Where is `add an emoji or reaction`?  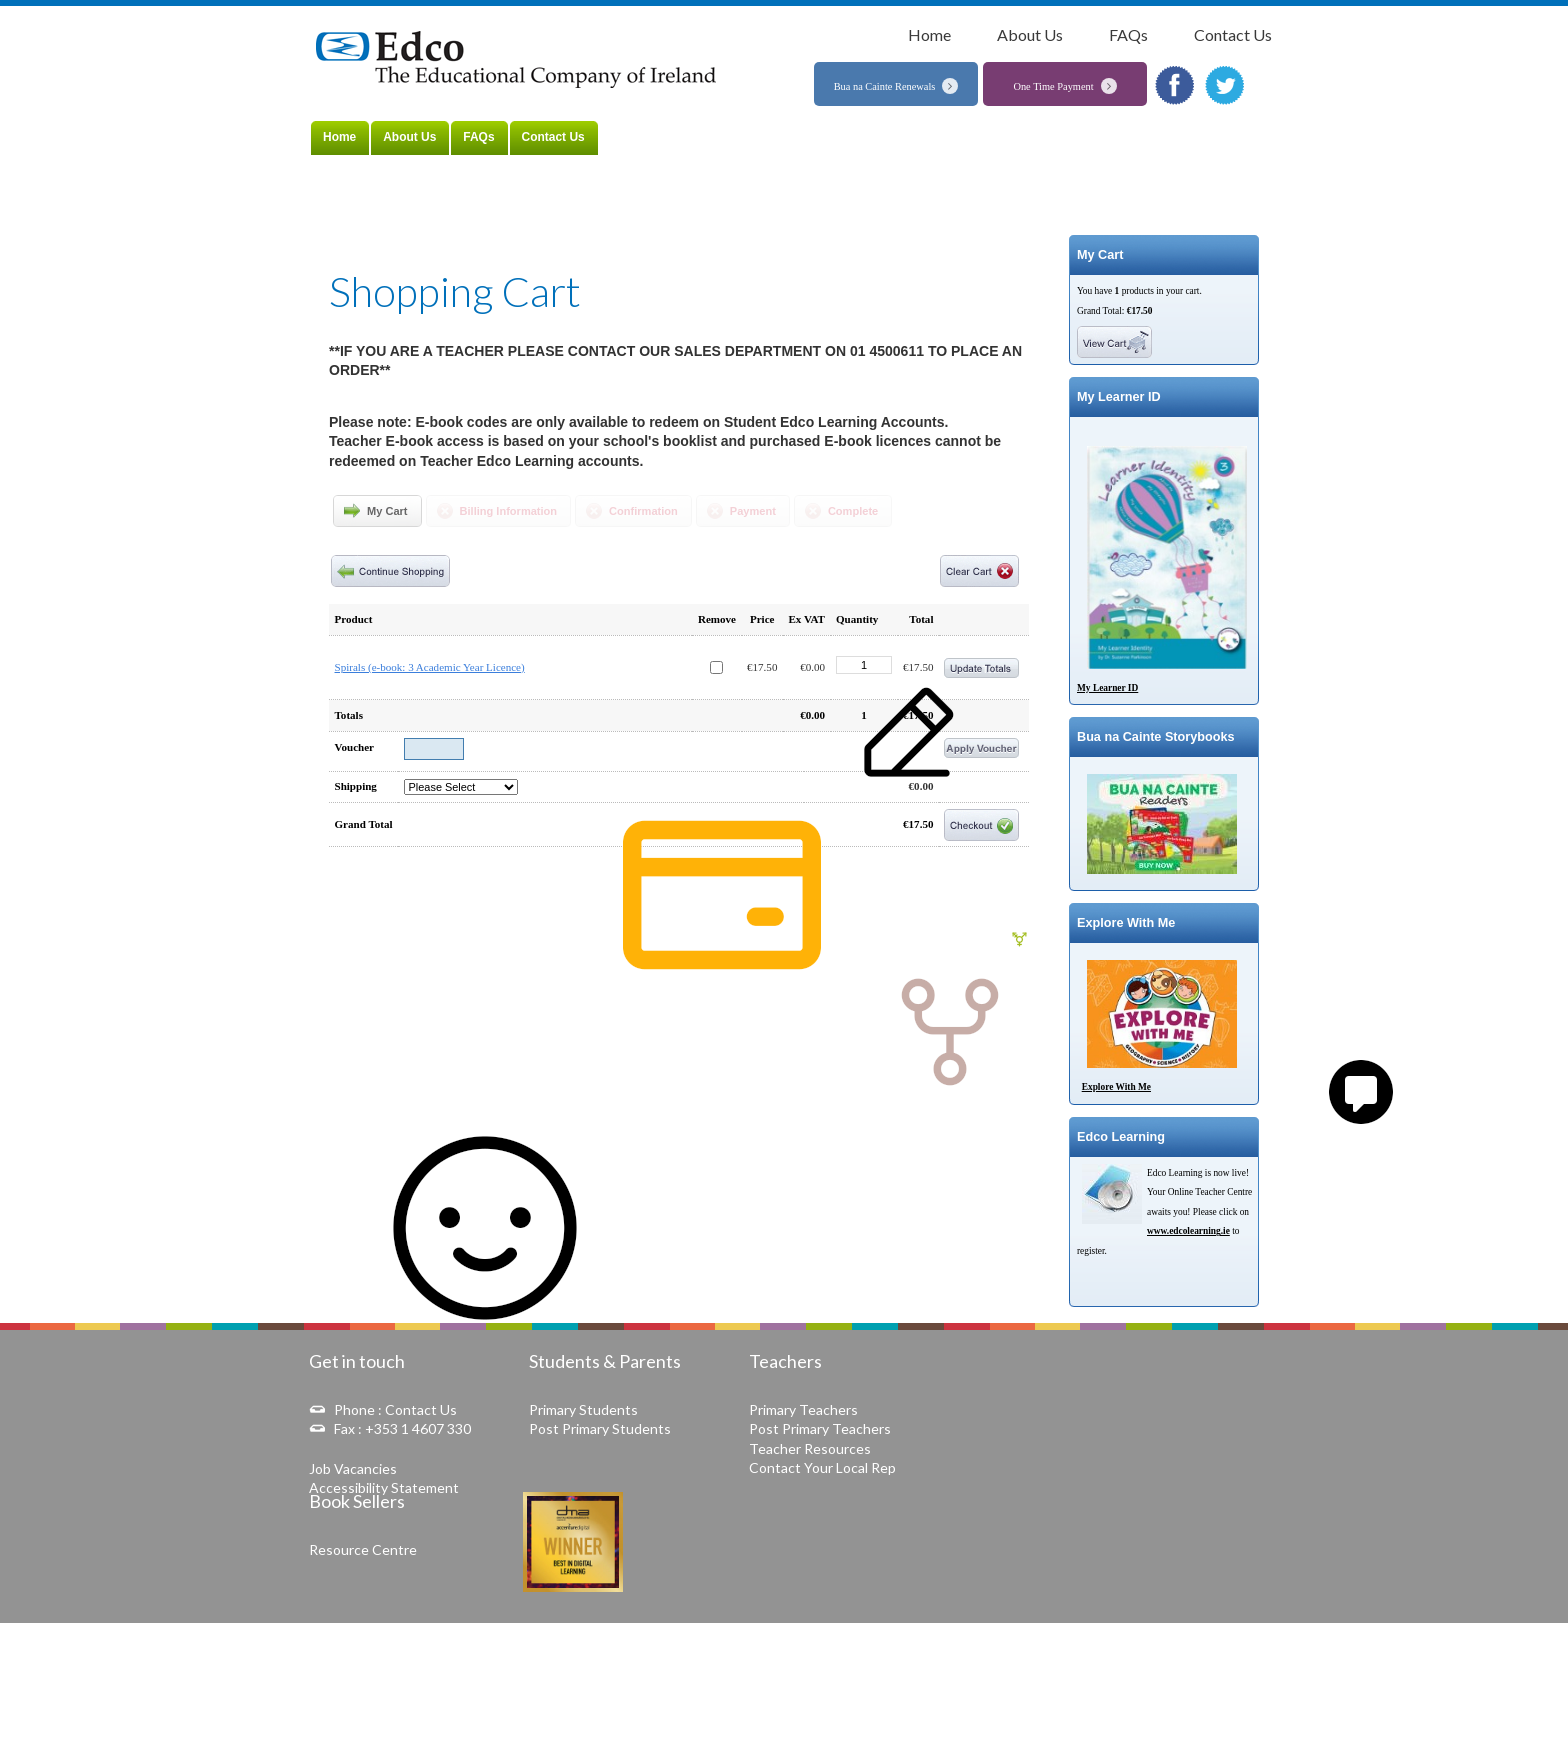
add an emoji or reaction is located at coordinates (485, 1228).